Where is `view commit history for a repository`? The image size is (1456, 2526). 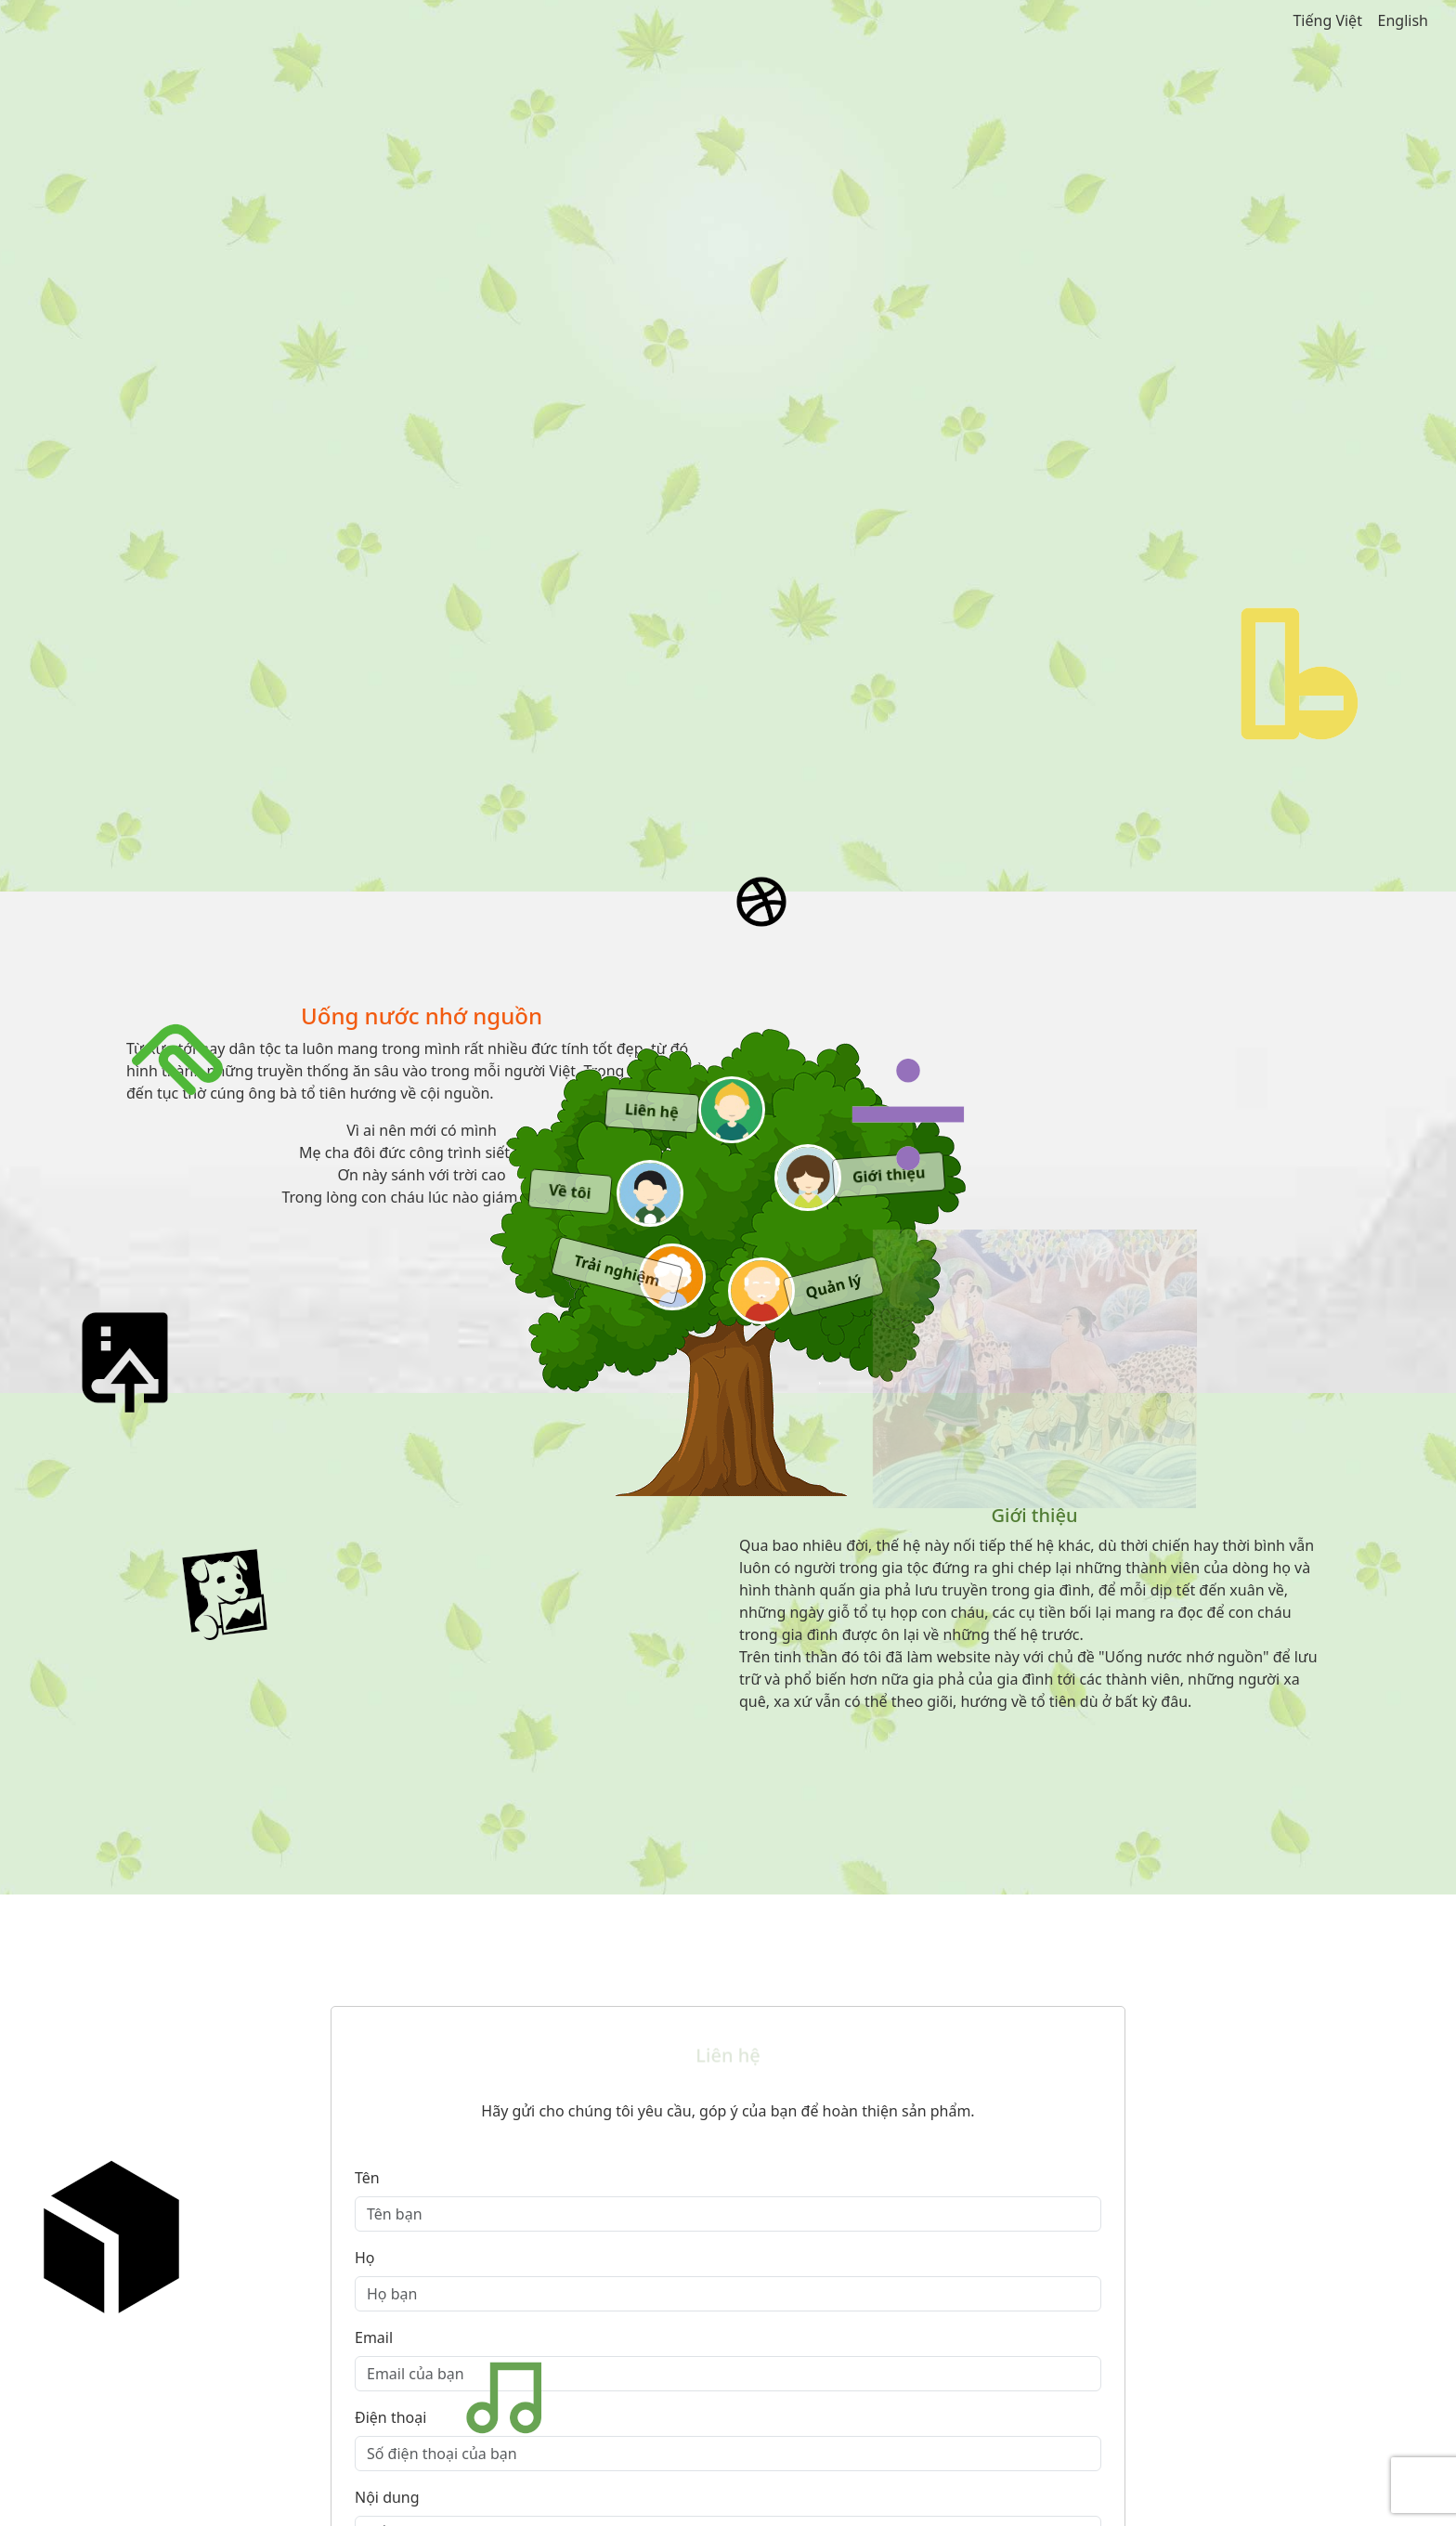 view commit history for a repository is located at coordinates (124, 1360).